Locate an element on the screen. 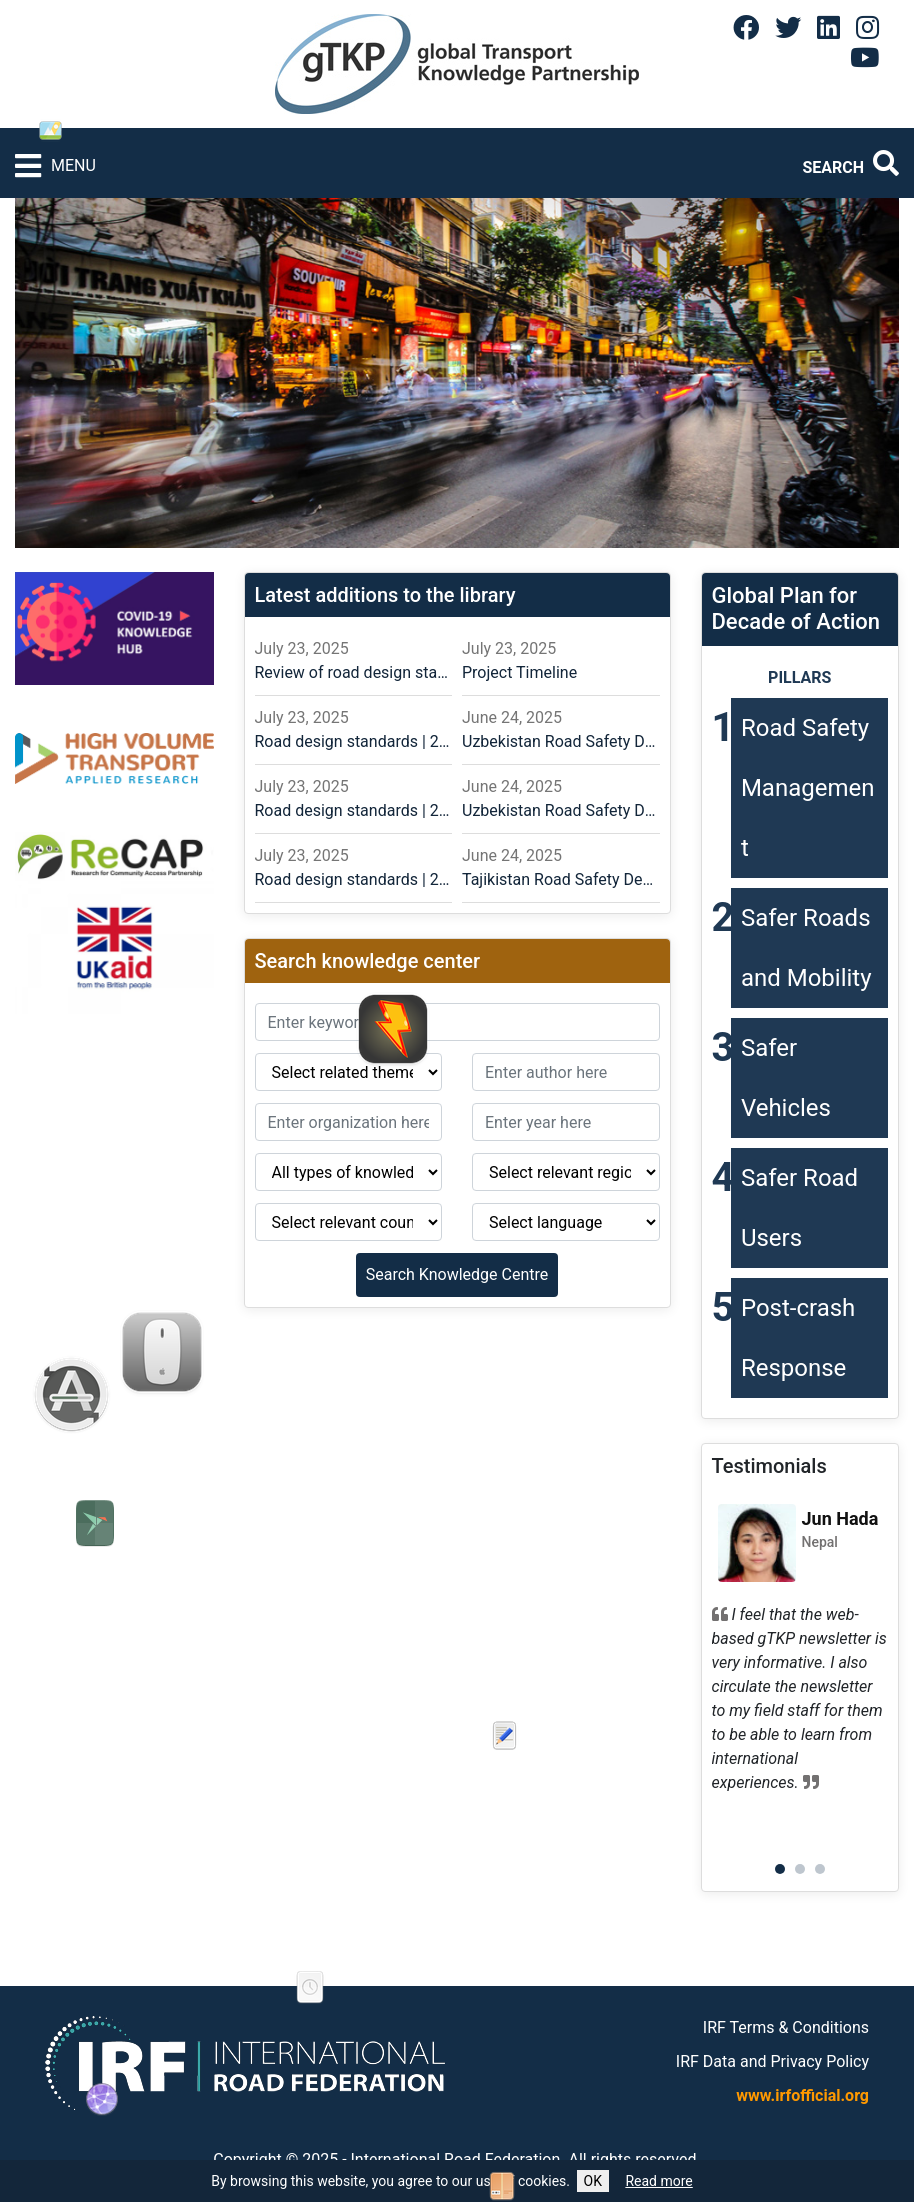 Image resolution: width=914 pixels, height=2202 pixels. image is currently loading is located at coordinates (310, 1987).